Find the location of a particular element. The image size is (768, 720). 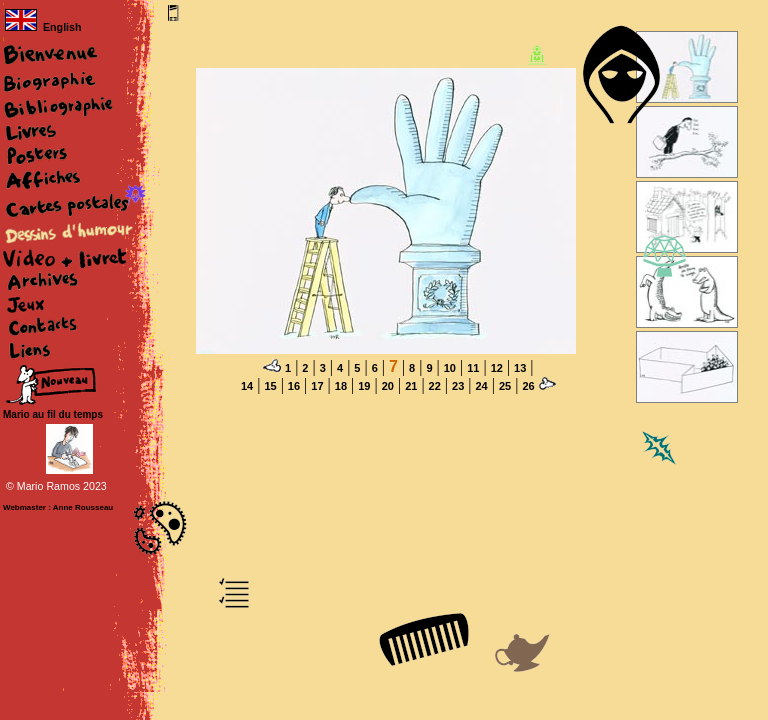

access grooming or personal care settings is located at coordinates (424, 640).